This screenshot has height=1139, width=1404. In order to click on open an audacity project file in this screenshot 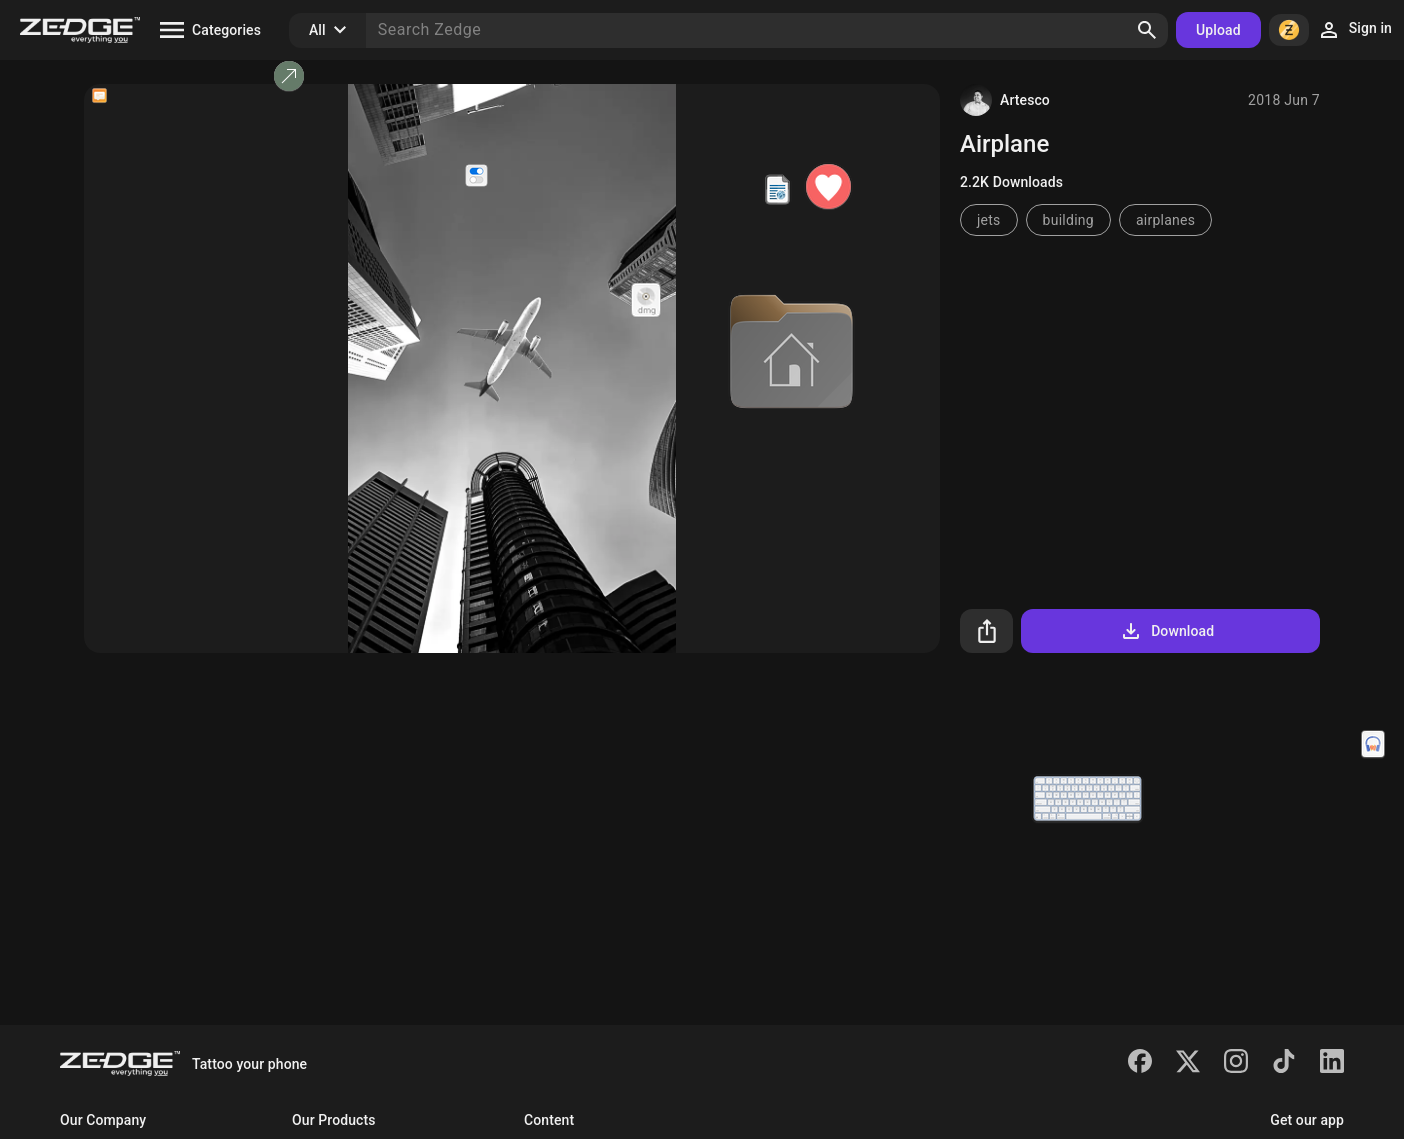, I will do `click(1373, 744)`.